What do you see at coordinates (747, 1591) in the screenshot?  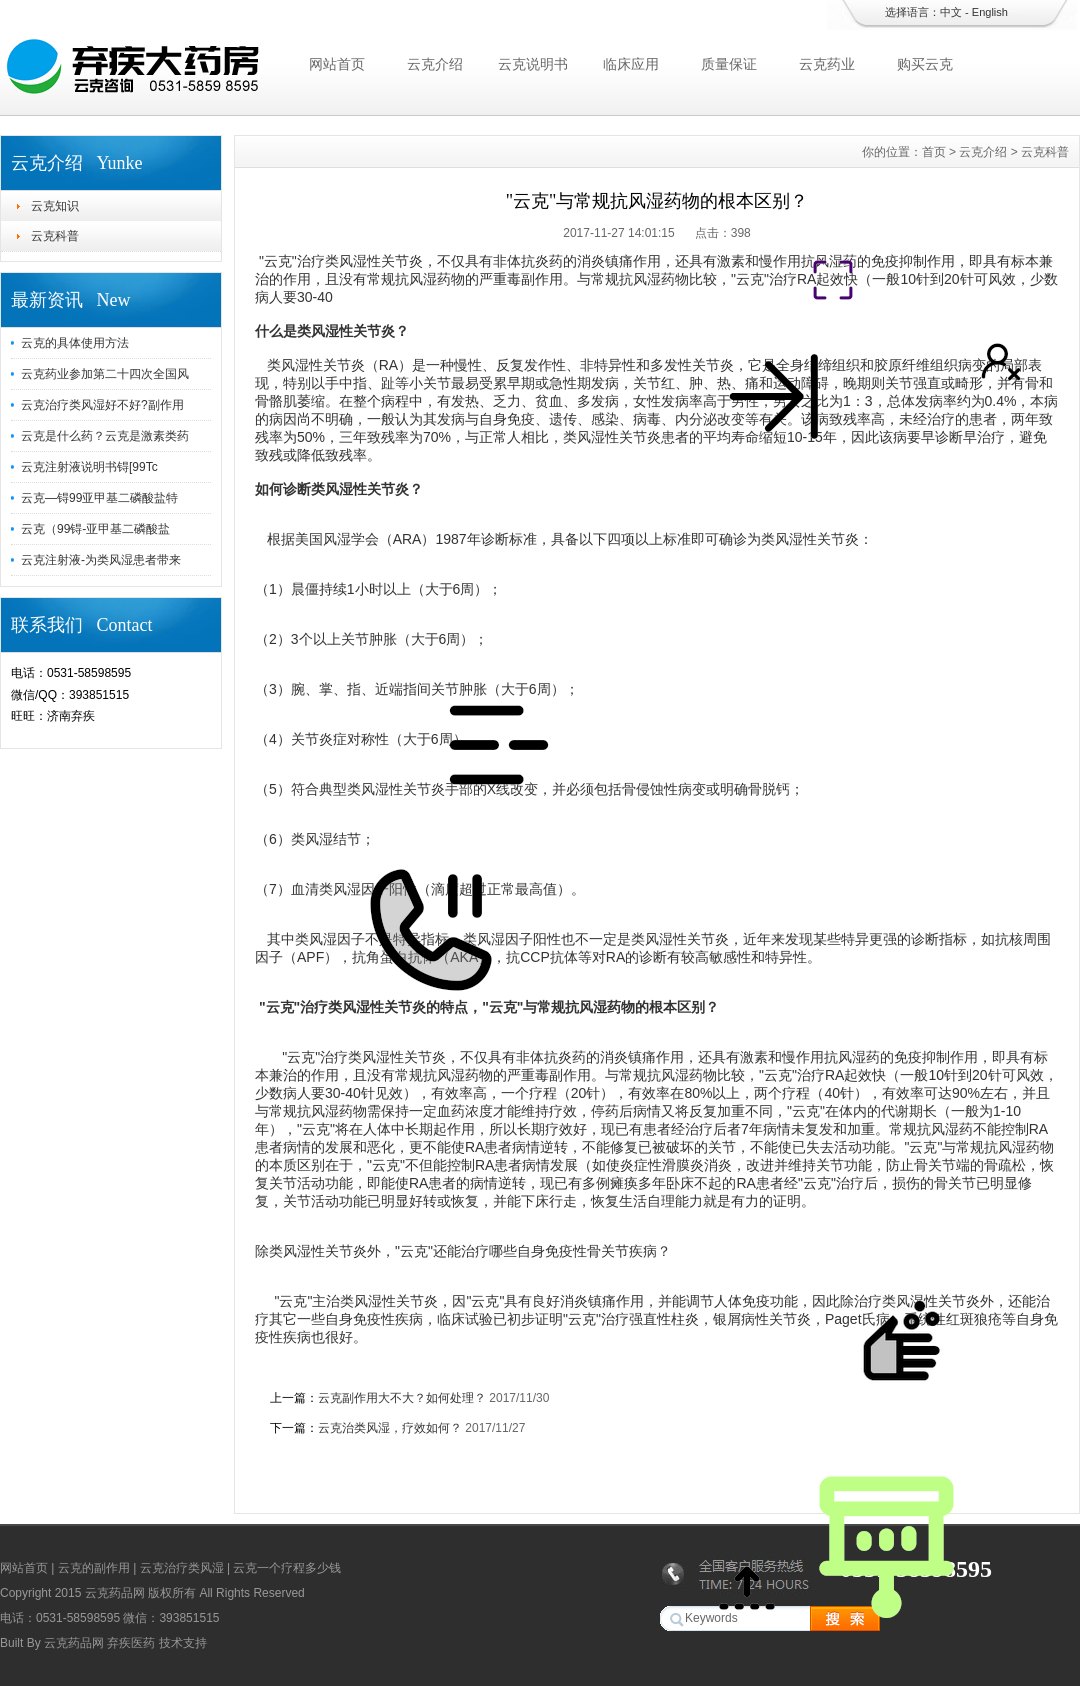 I see `collapse content upward` at bounding box center [747, 1591].